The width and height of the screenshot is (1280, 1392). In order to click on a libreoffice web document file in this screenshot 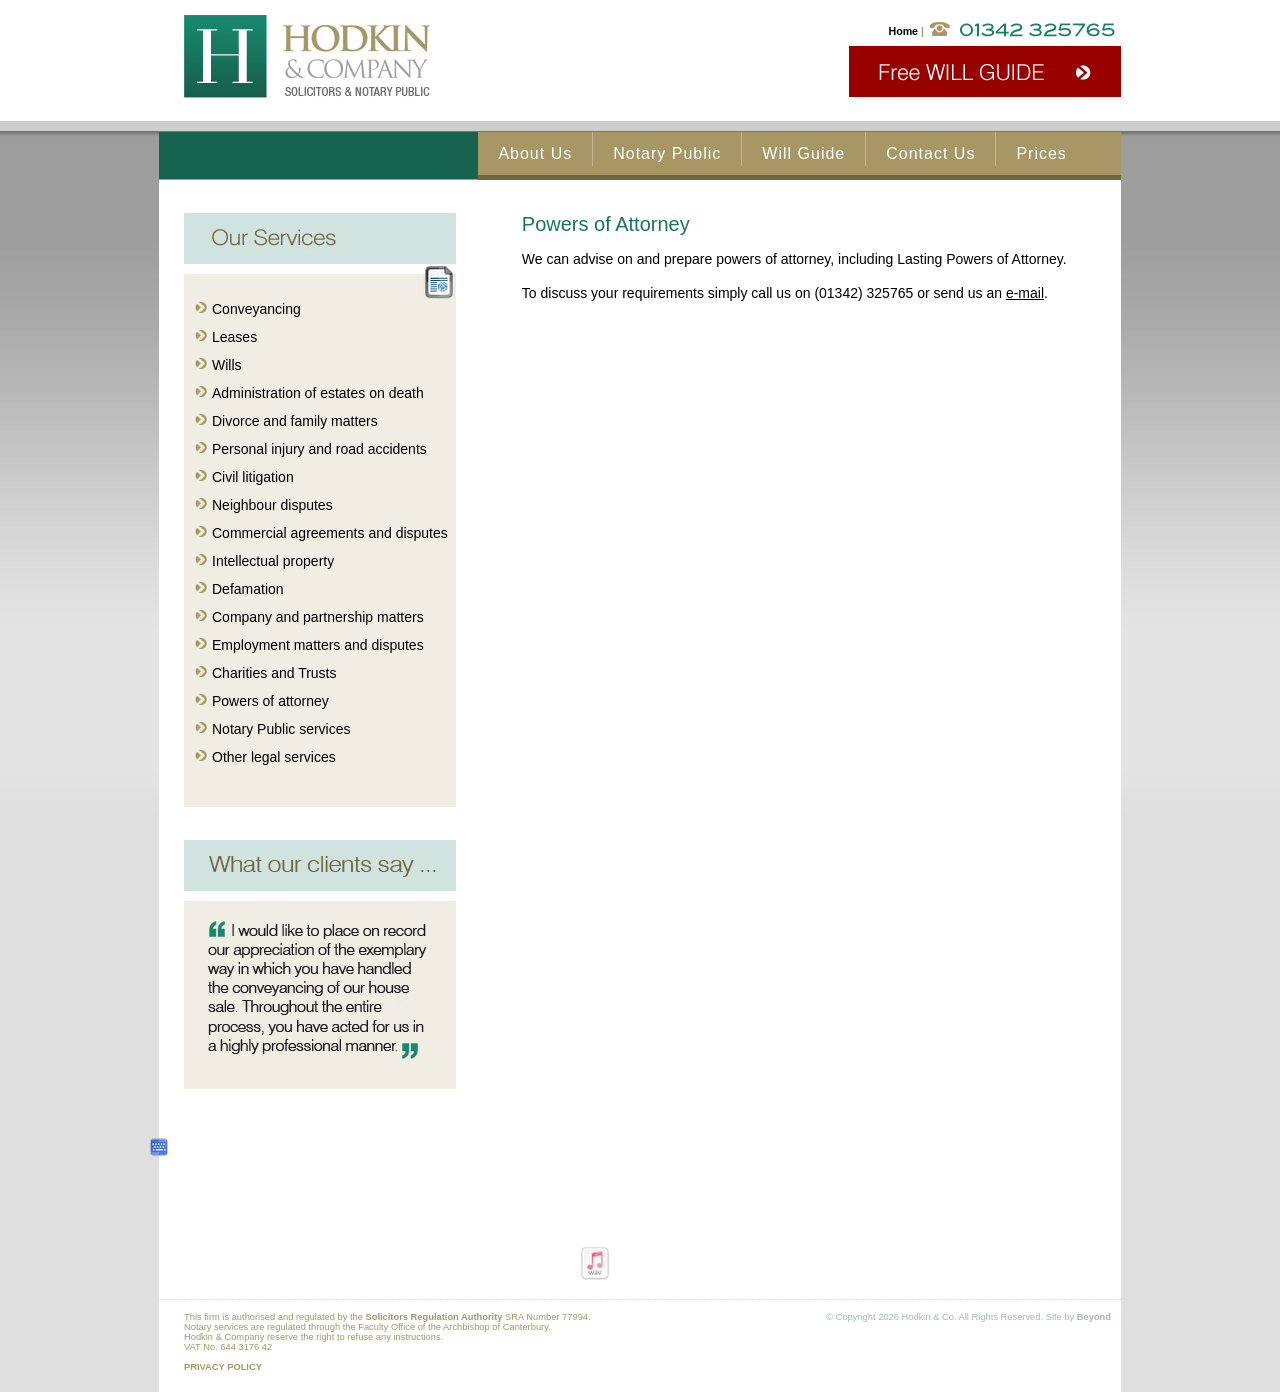, I will do `click(439, 282)`.